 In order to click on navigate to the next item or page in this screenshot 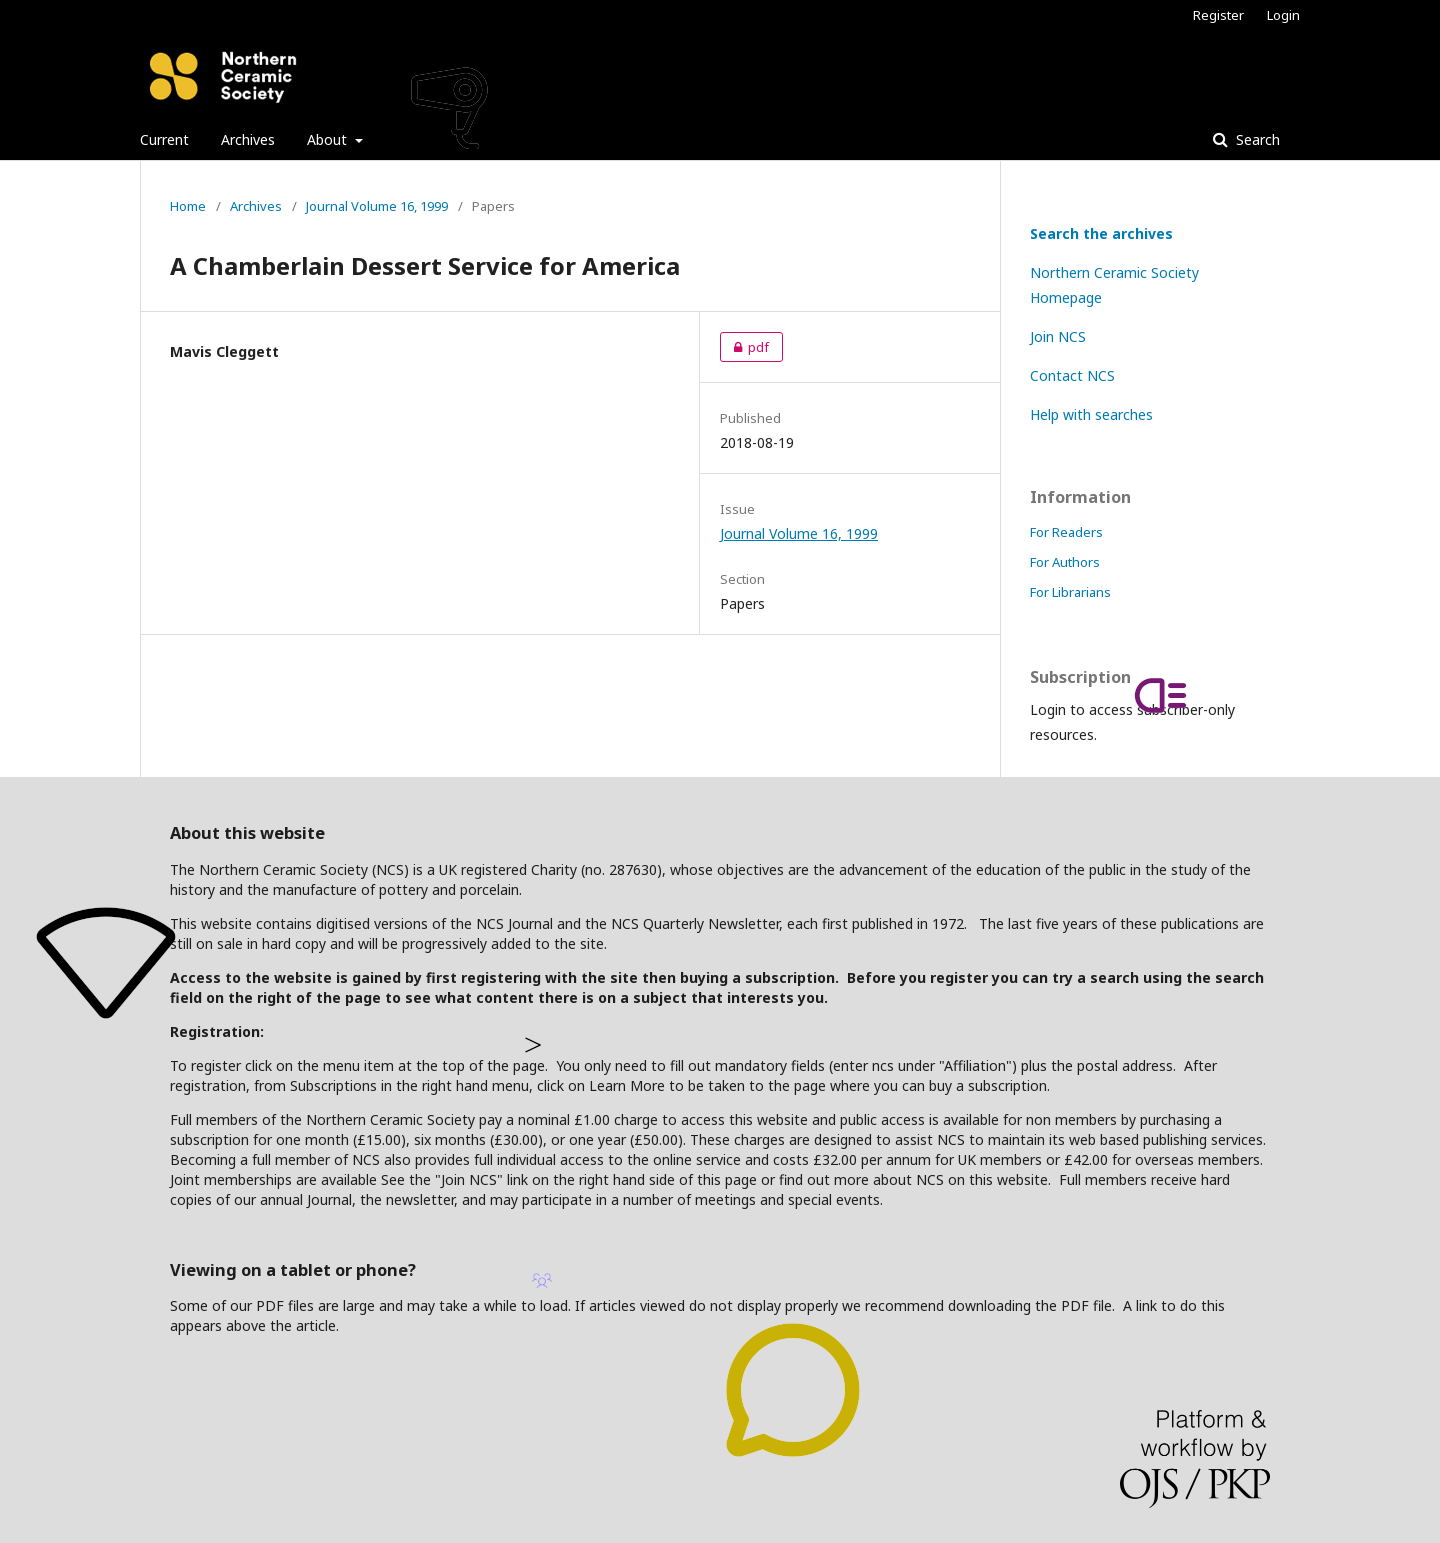, I will do `click(532, 1045)`.